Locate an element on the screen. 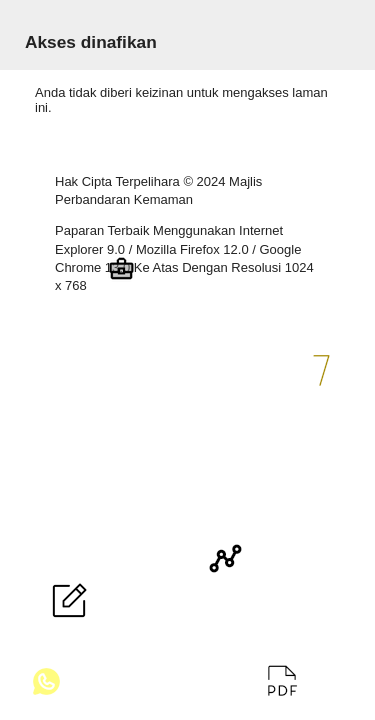  open WhatsApp messaging app is located at coordinates (46, 681).